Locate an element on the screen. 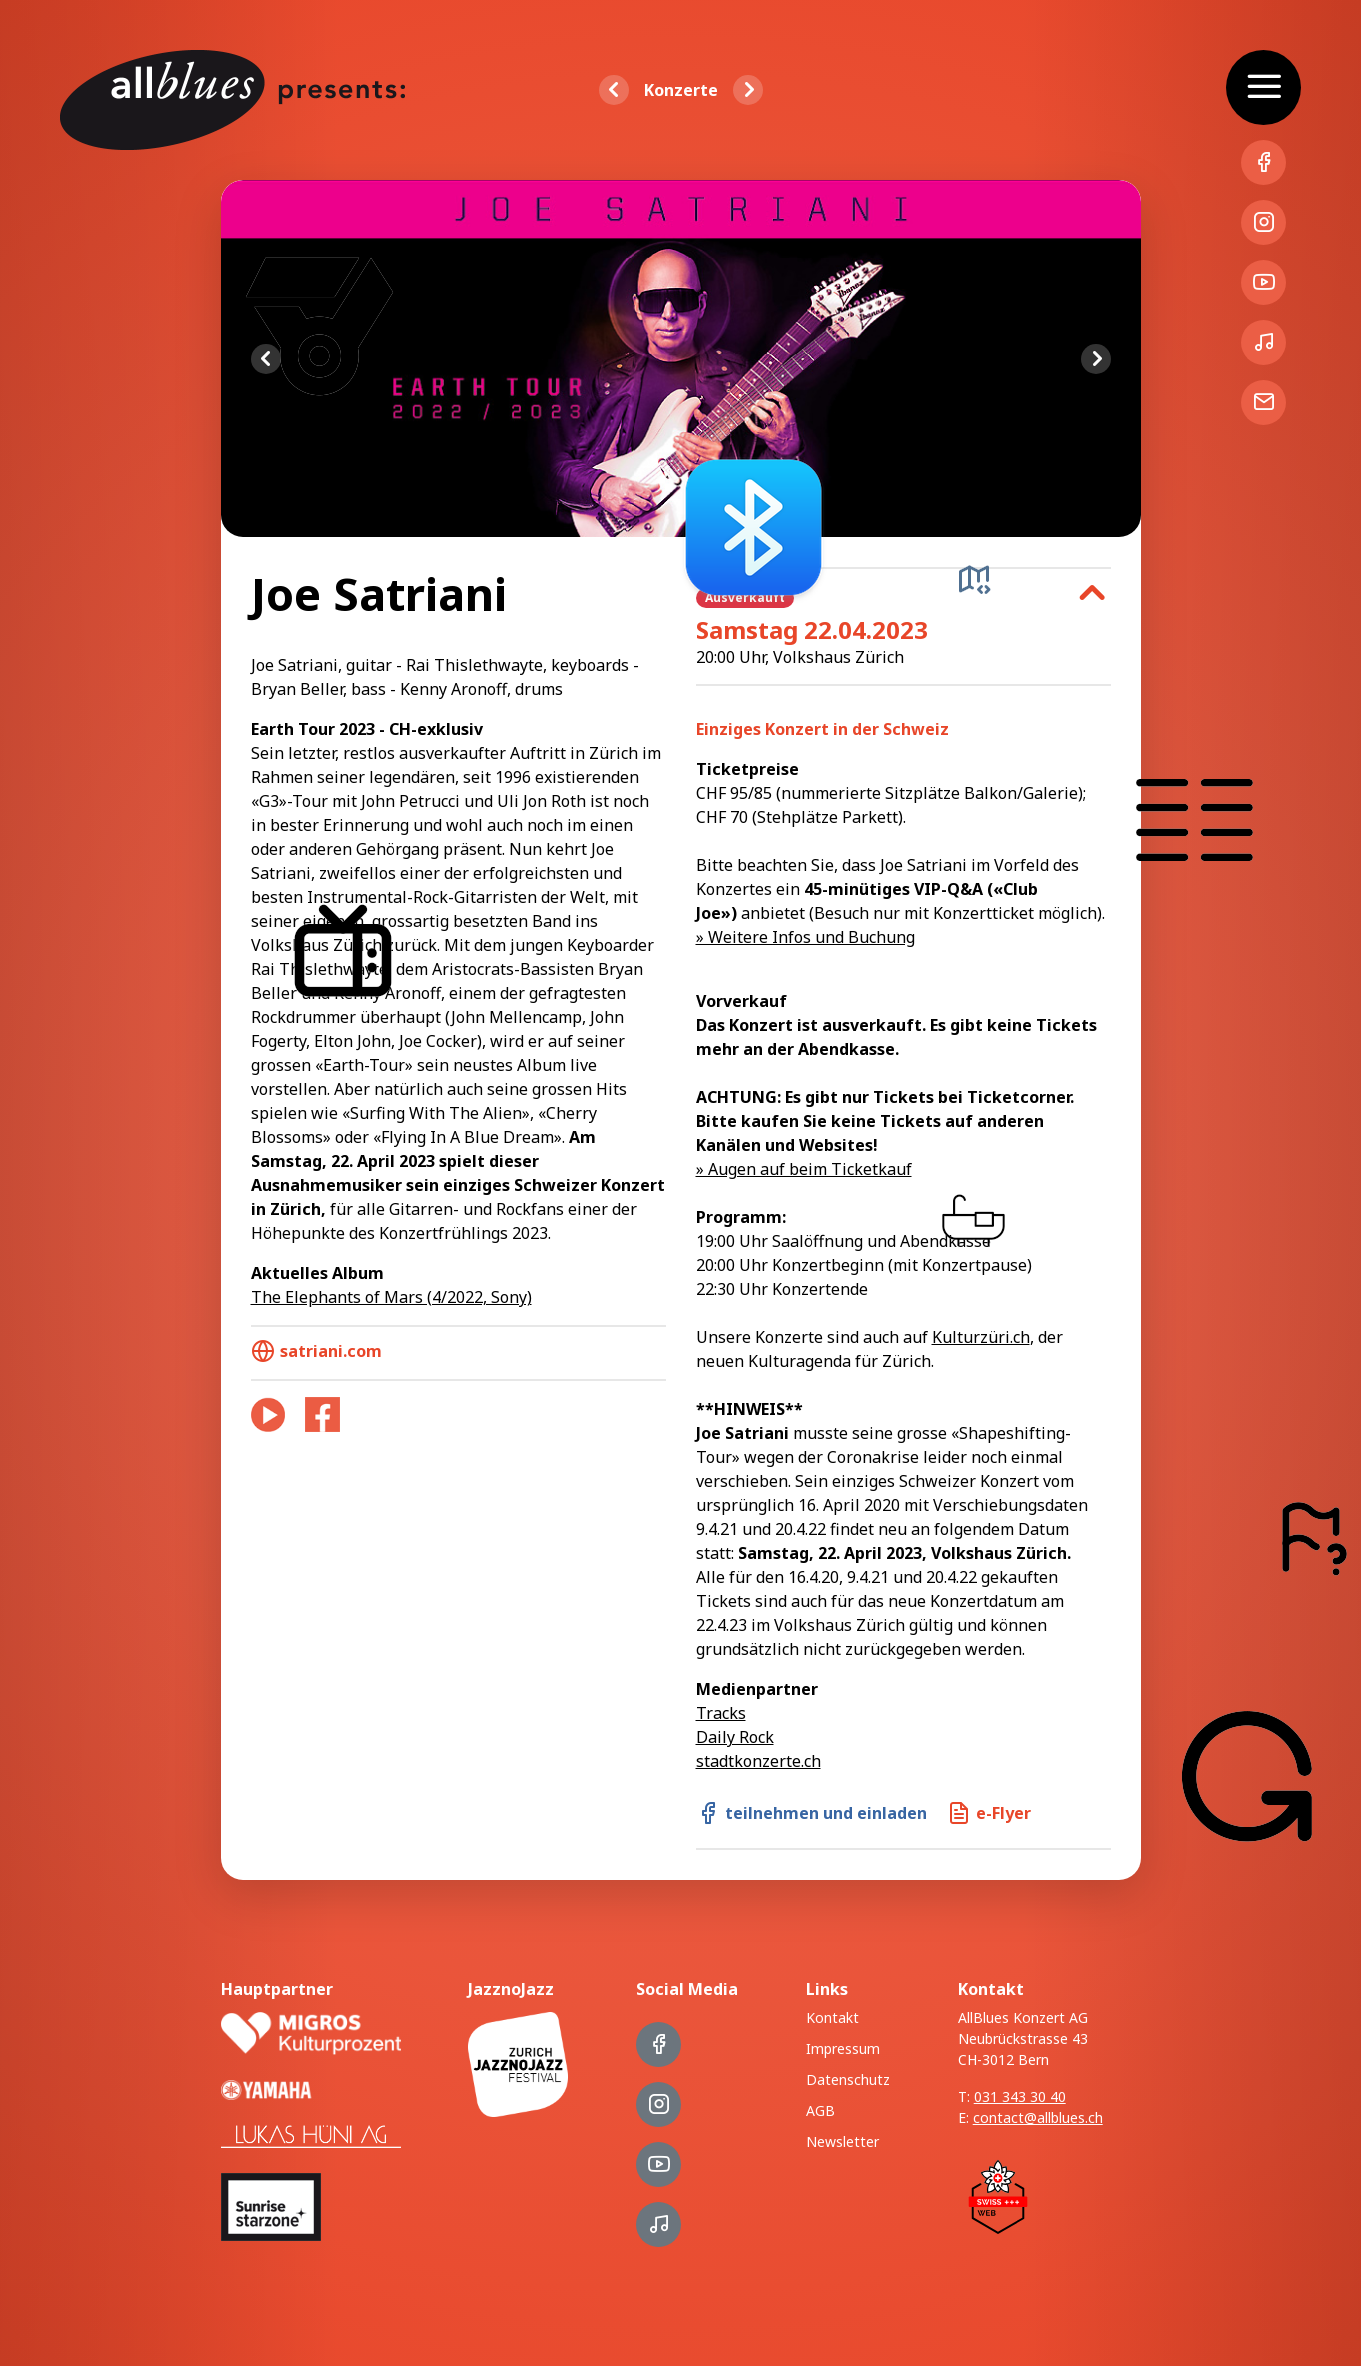 The width and height of the screenshot is (1361, 2366). flag content as questionable or uncertain is located at coordinates (1311, 1536).